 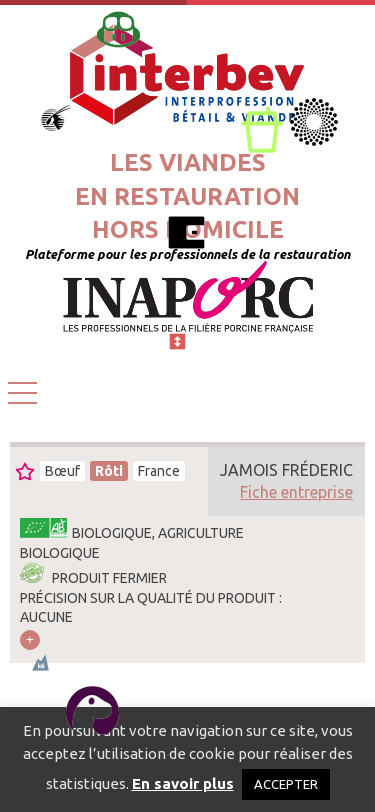 What do you see at coordinates (56, 118) in the screenshot?
I see `qatar airways logo` at bounding box center [56, 118].